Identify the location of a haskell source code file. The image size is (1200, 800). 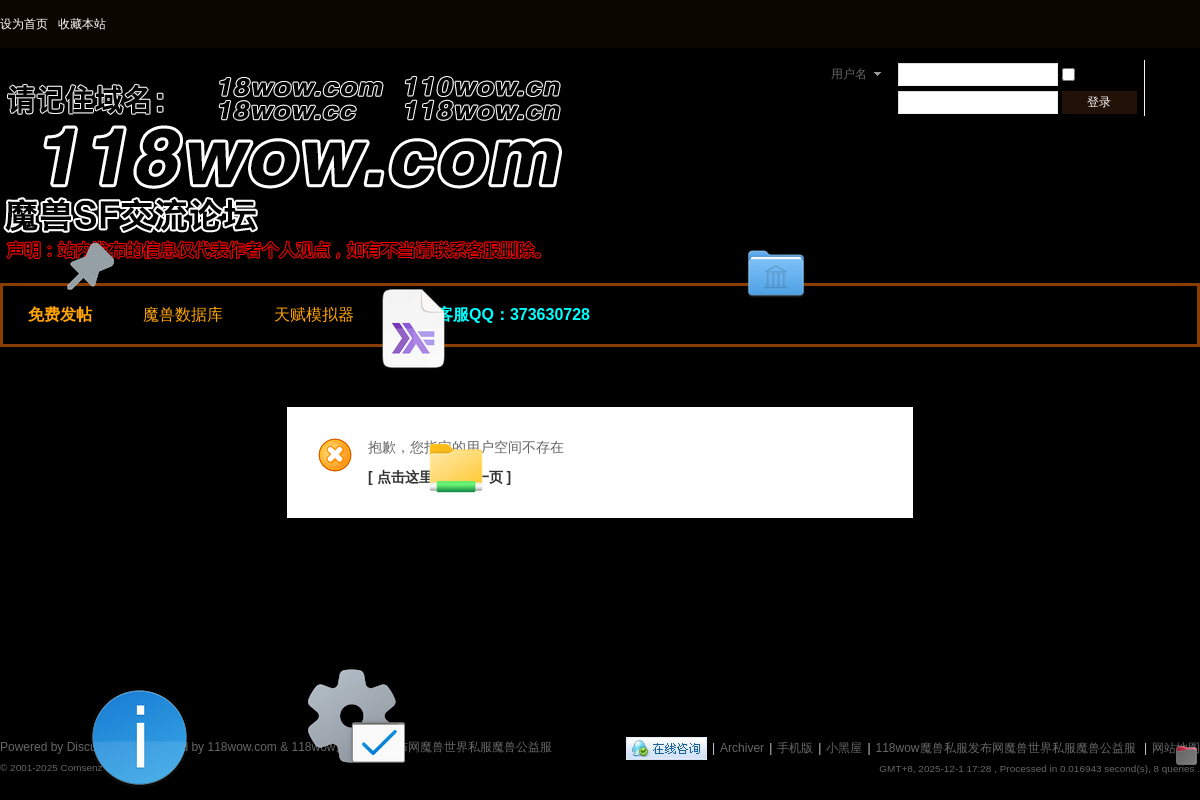
(413, 328).